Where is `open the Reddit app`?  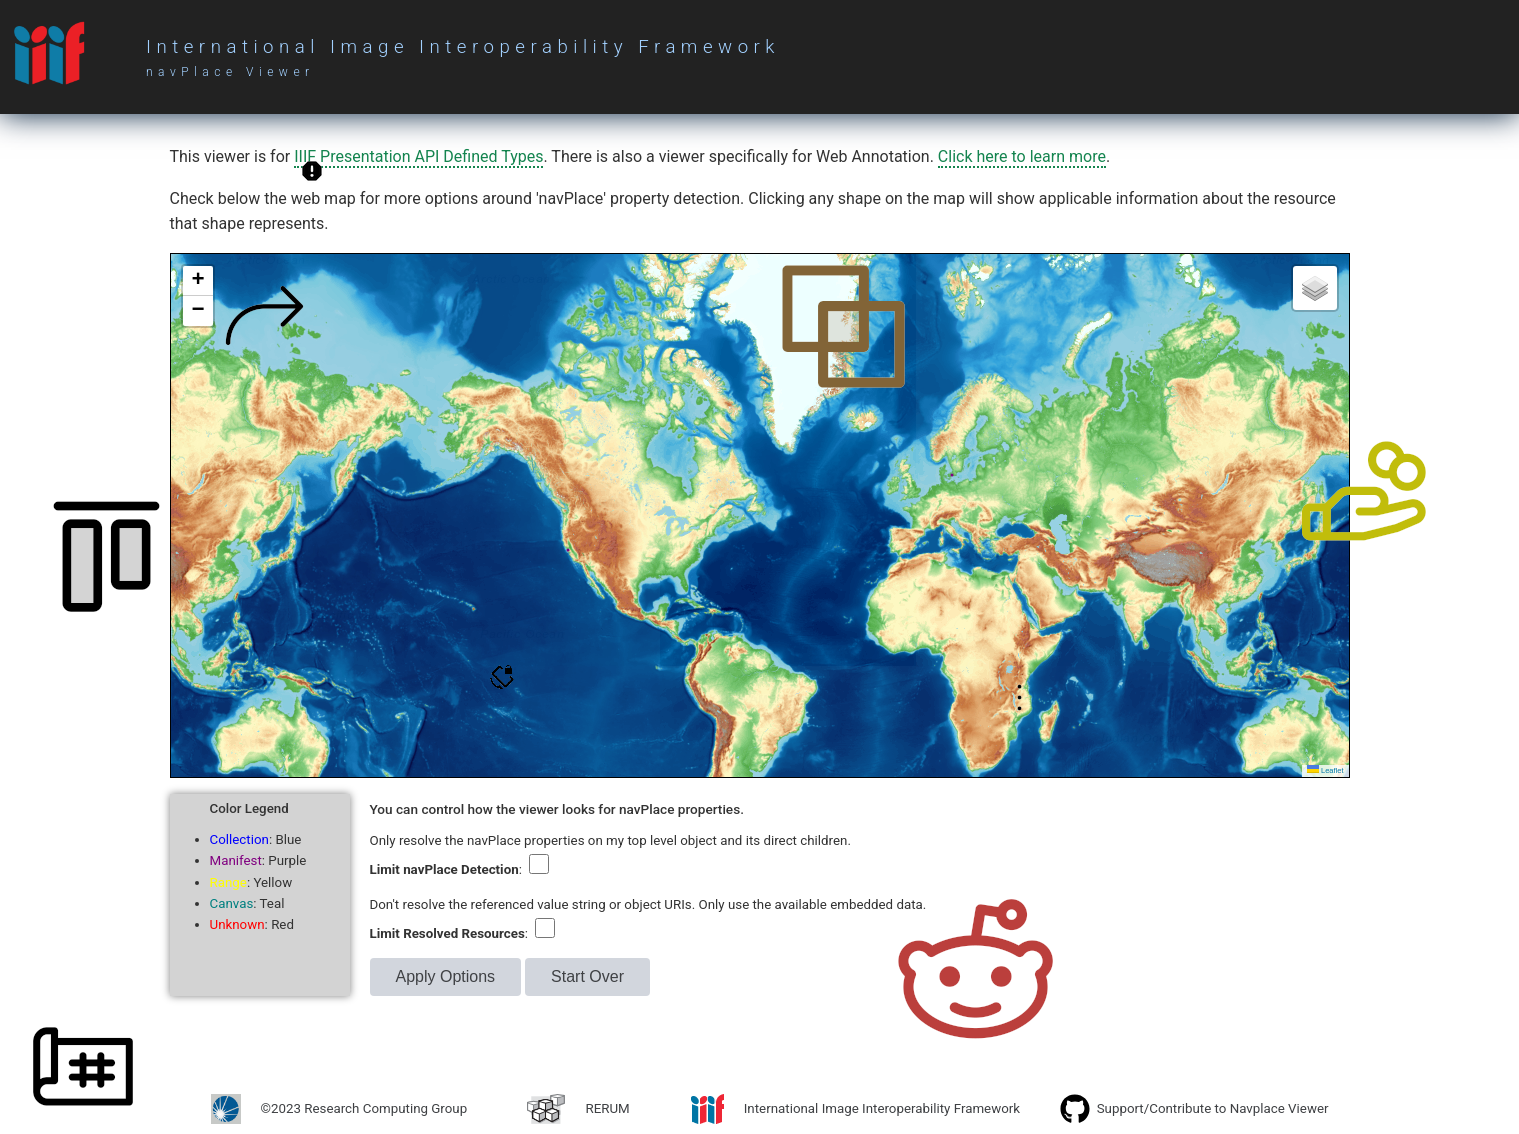 open the Reddit app is located at coordinates (975, 976).